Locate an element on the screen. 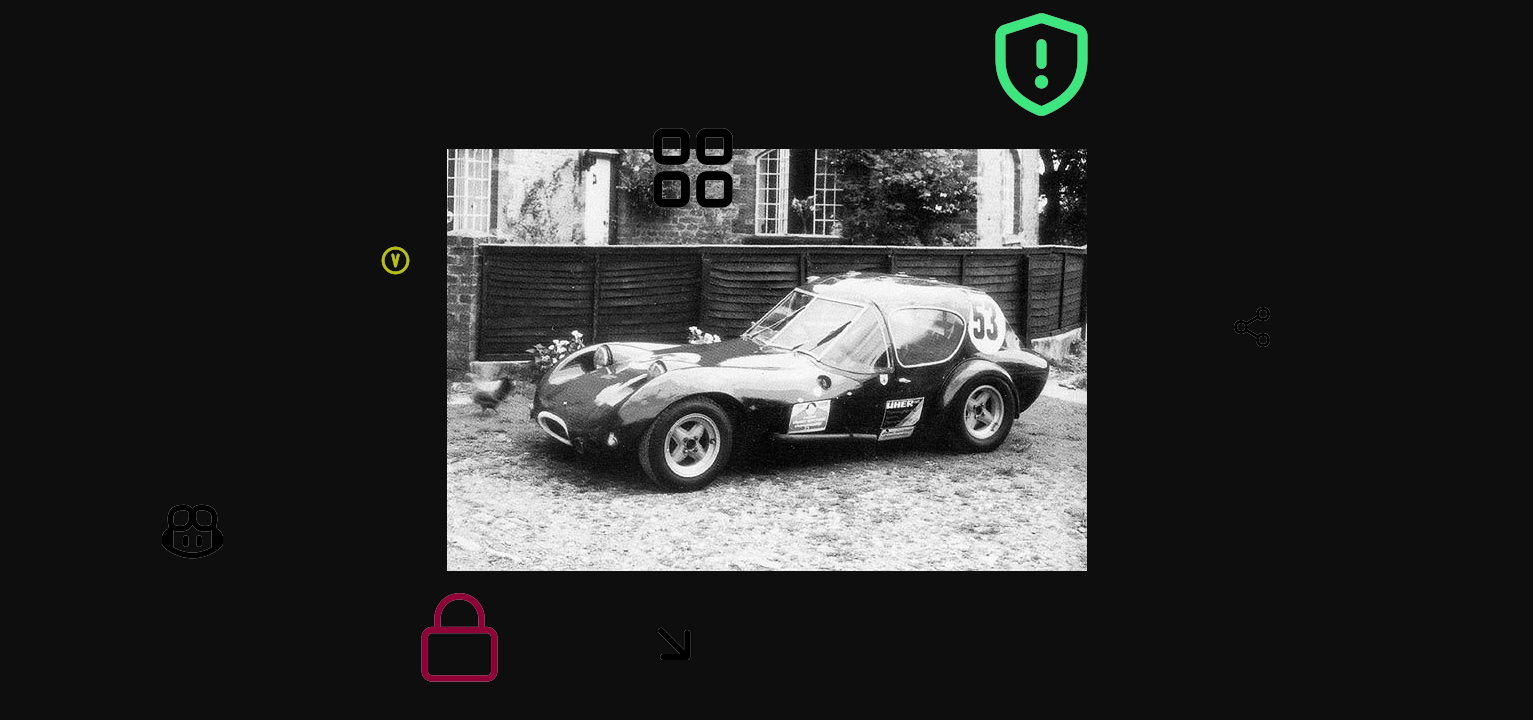  navigate to the next item diagonally is located at coordinates (674, 644).